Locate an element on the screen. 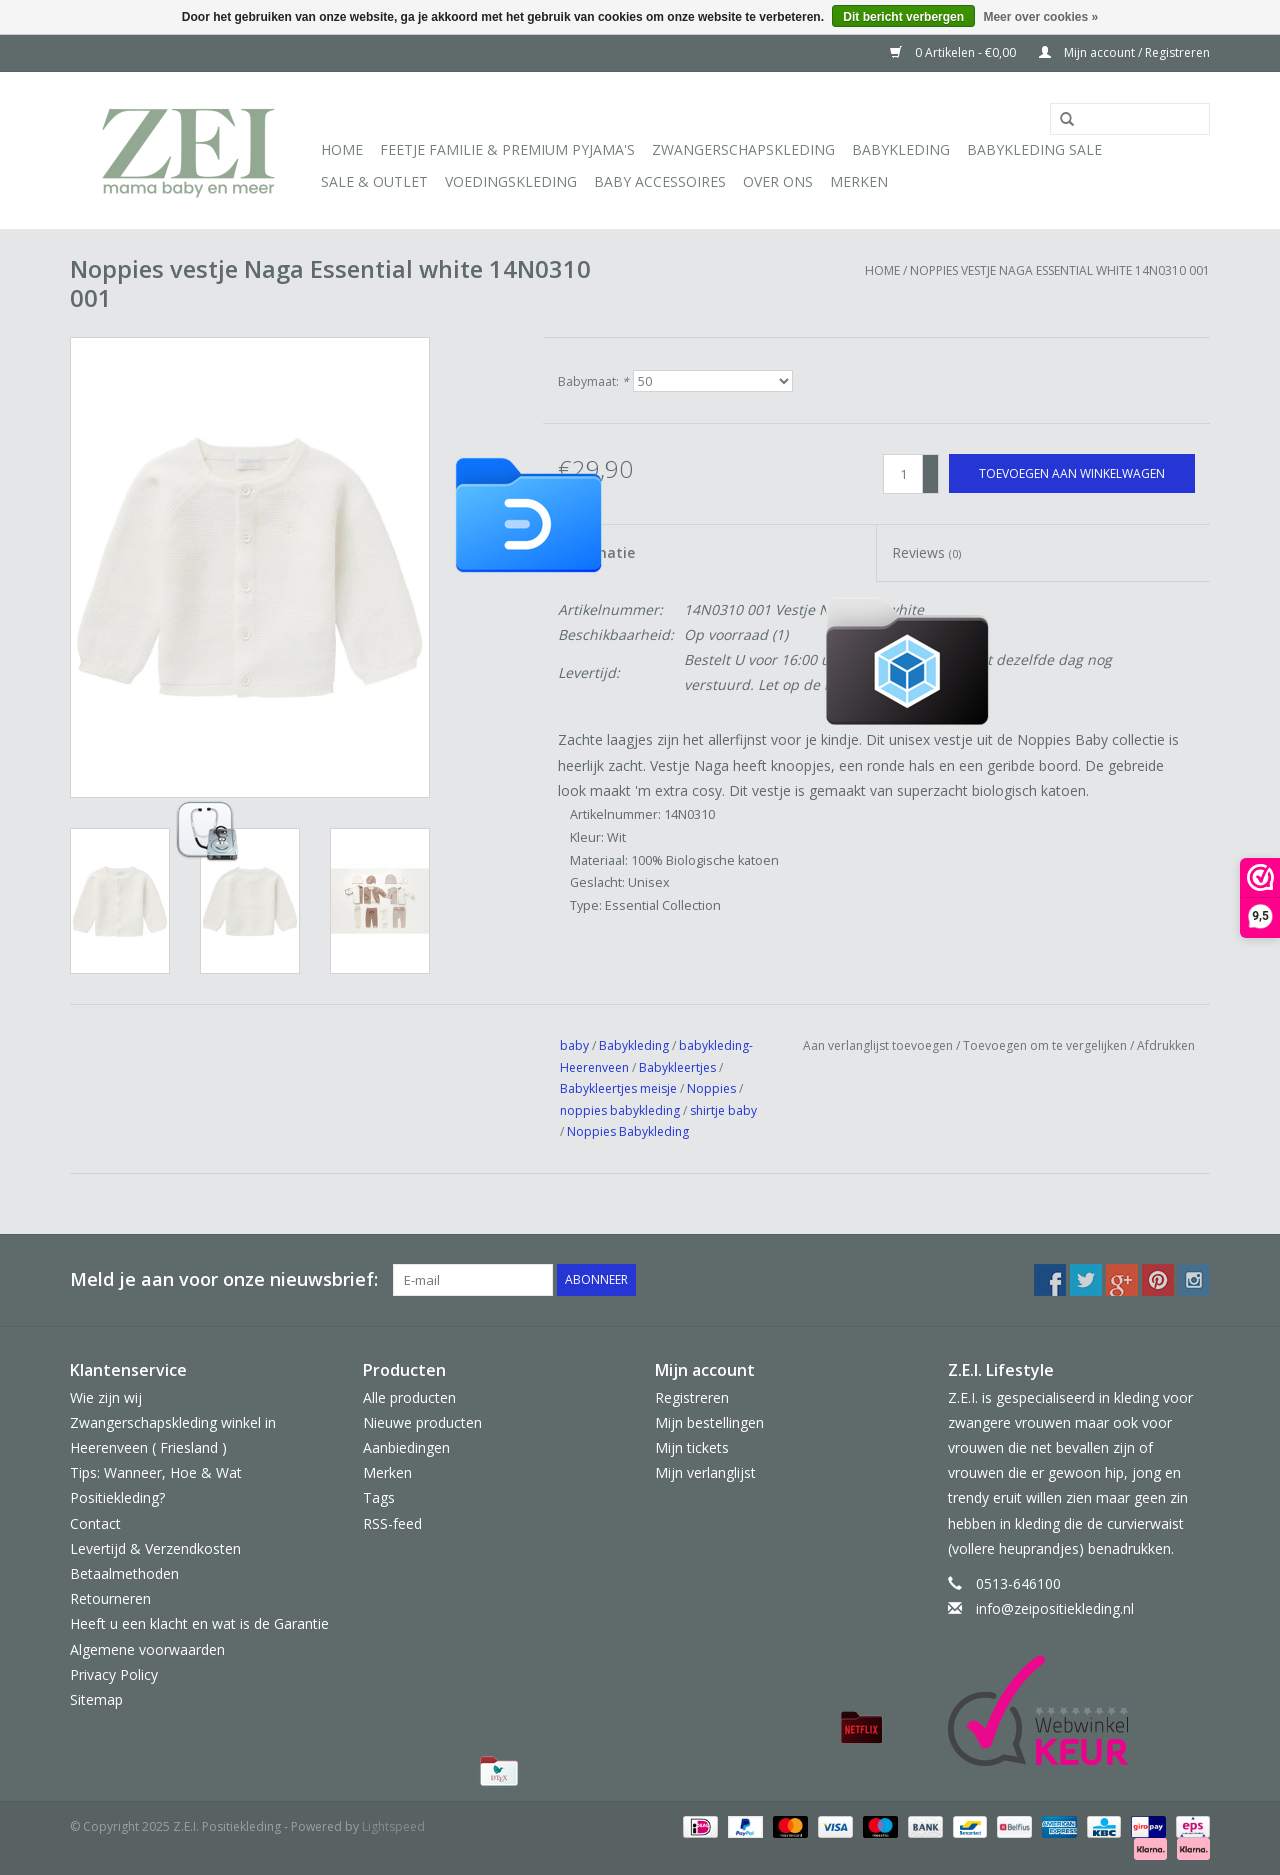 The height and width of the screenshot is (1875, 1280). open wondershare edrawmax project folder is located at coordinates (528, 519).